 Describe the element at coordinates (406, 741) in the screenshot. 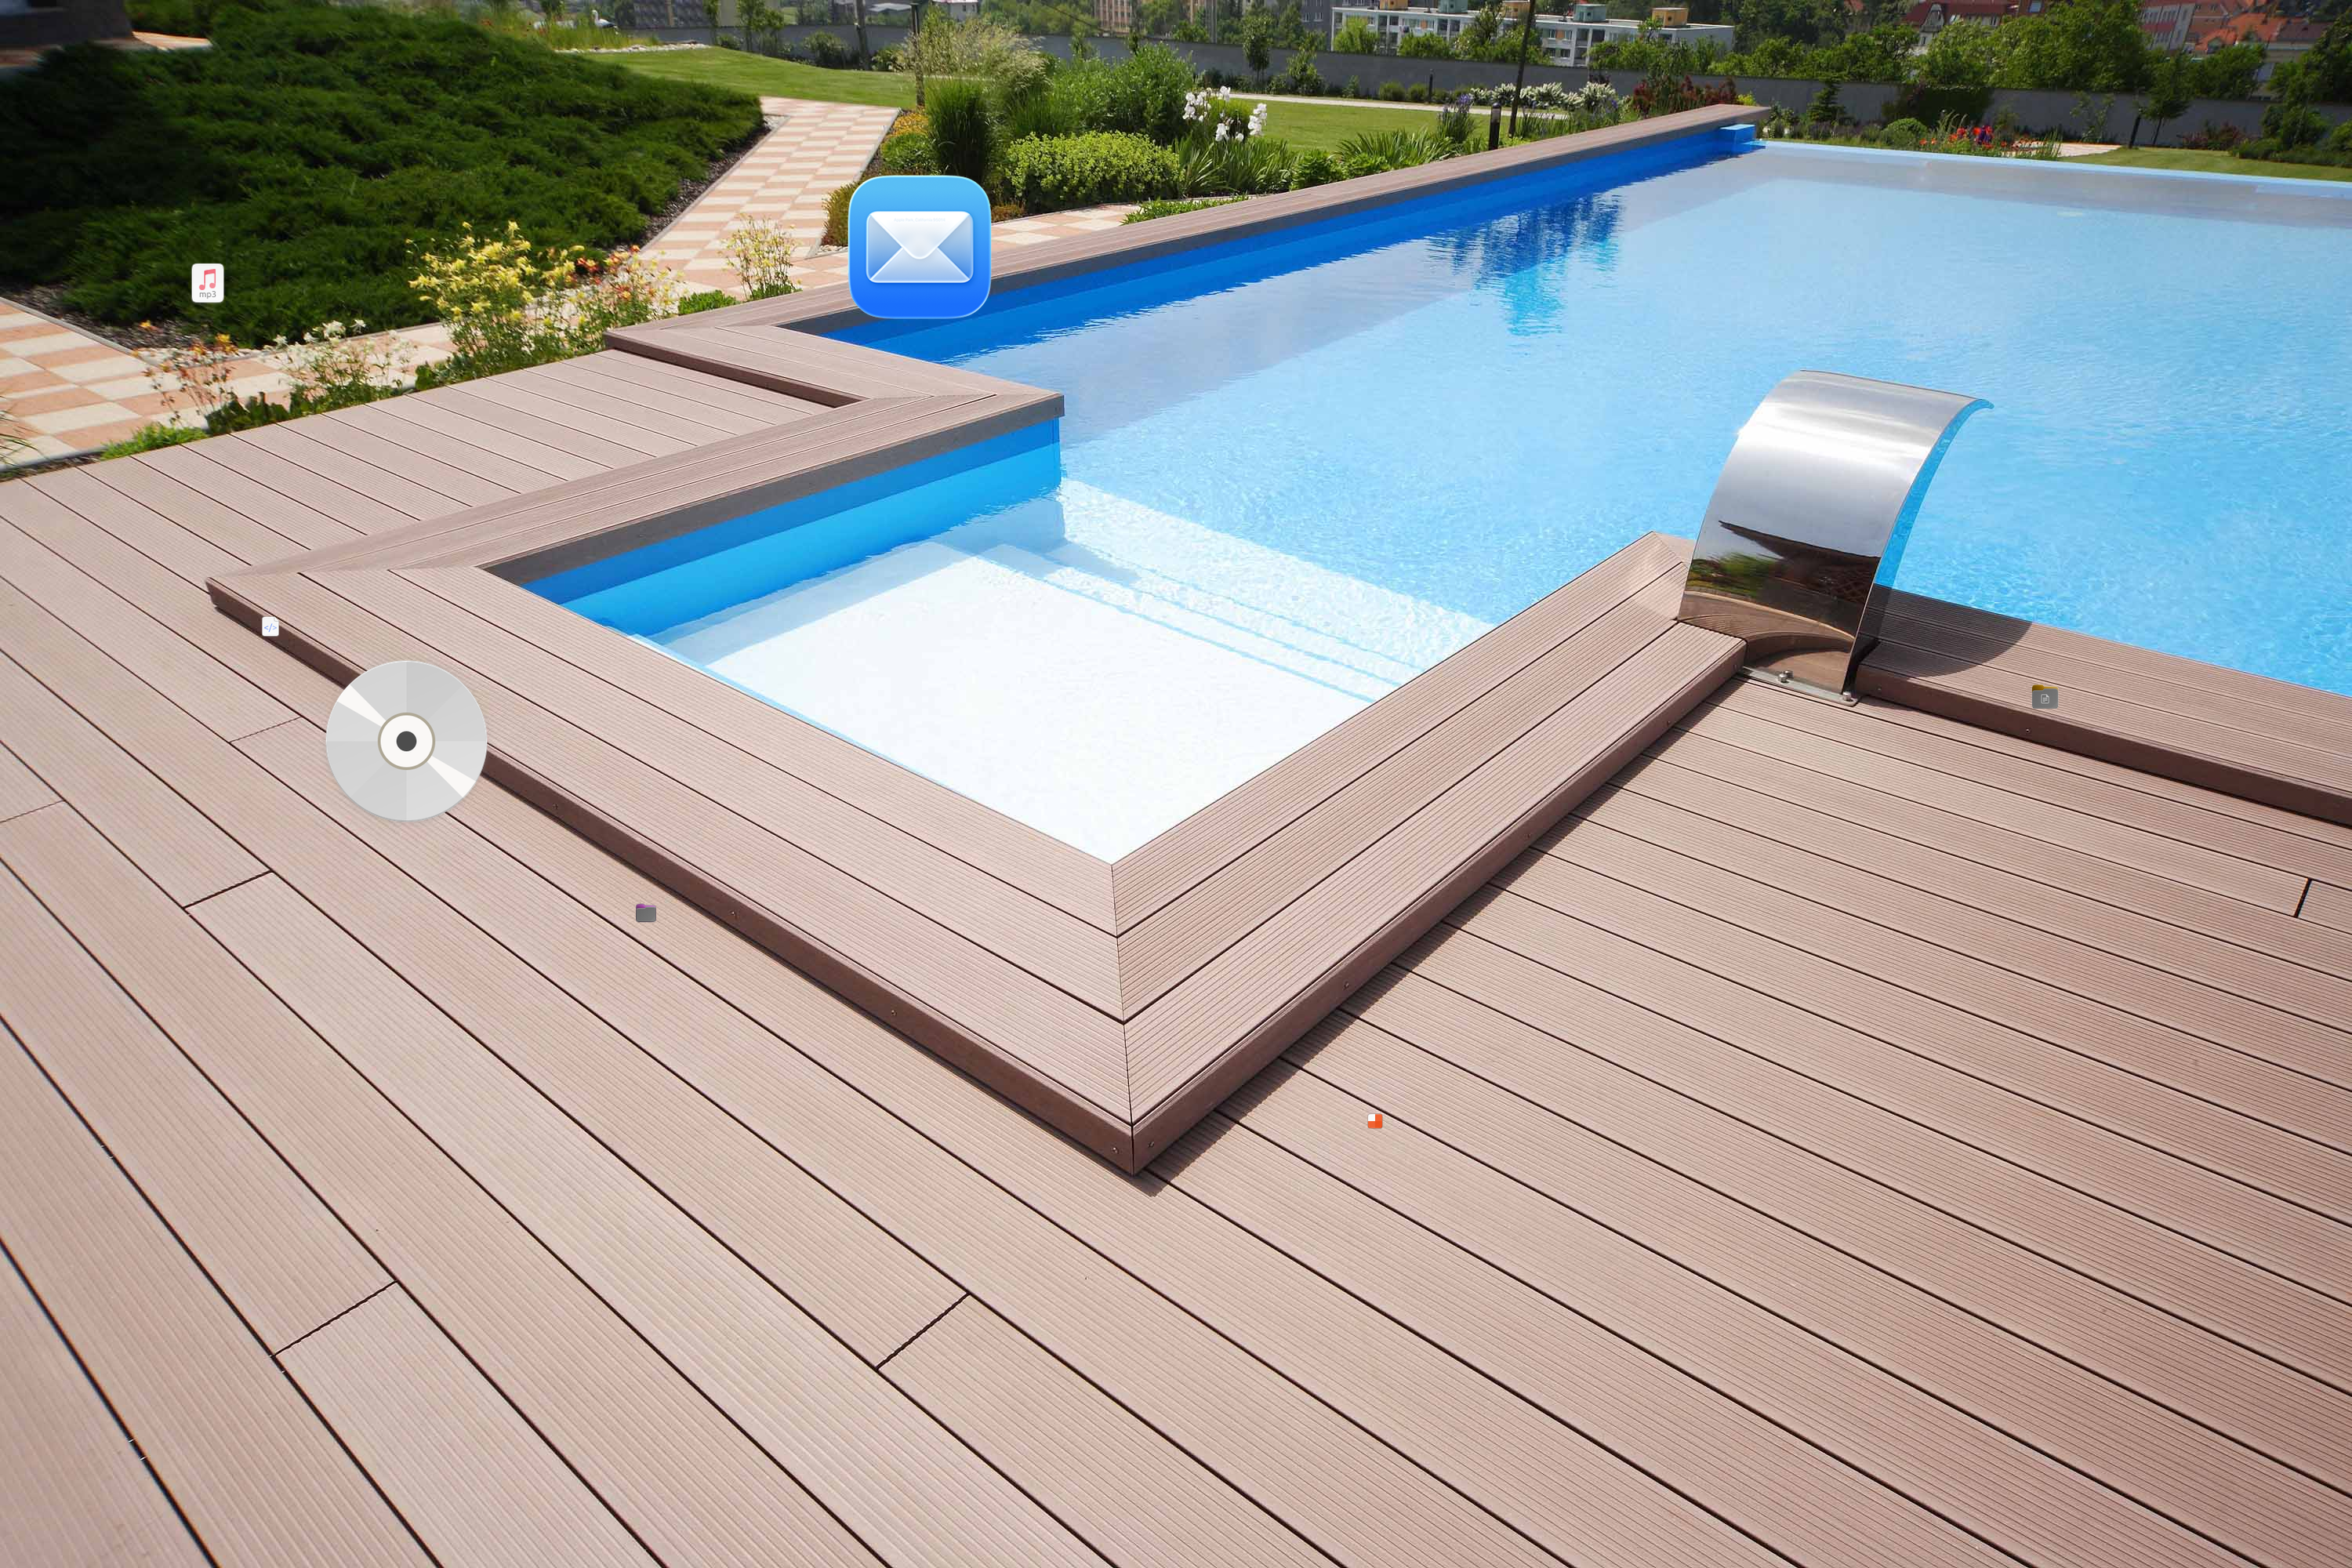

I see `eject or unmount a DVD disc` at that location.